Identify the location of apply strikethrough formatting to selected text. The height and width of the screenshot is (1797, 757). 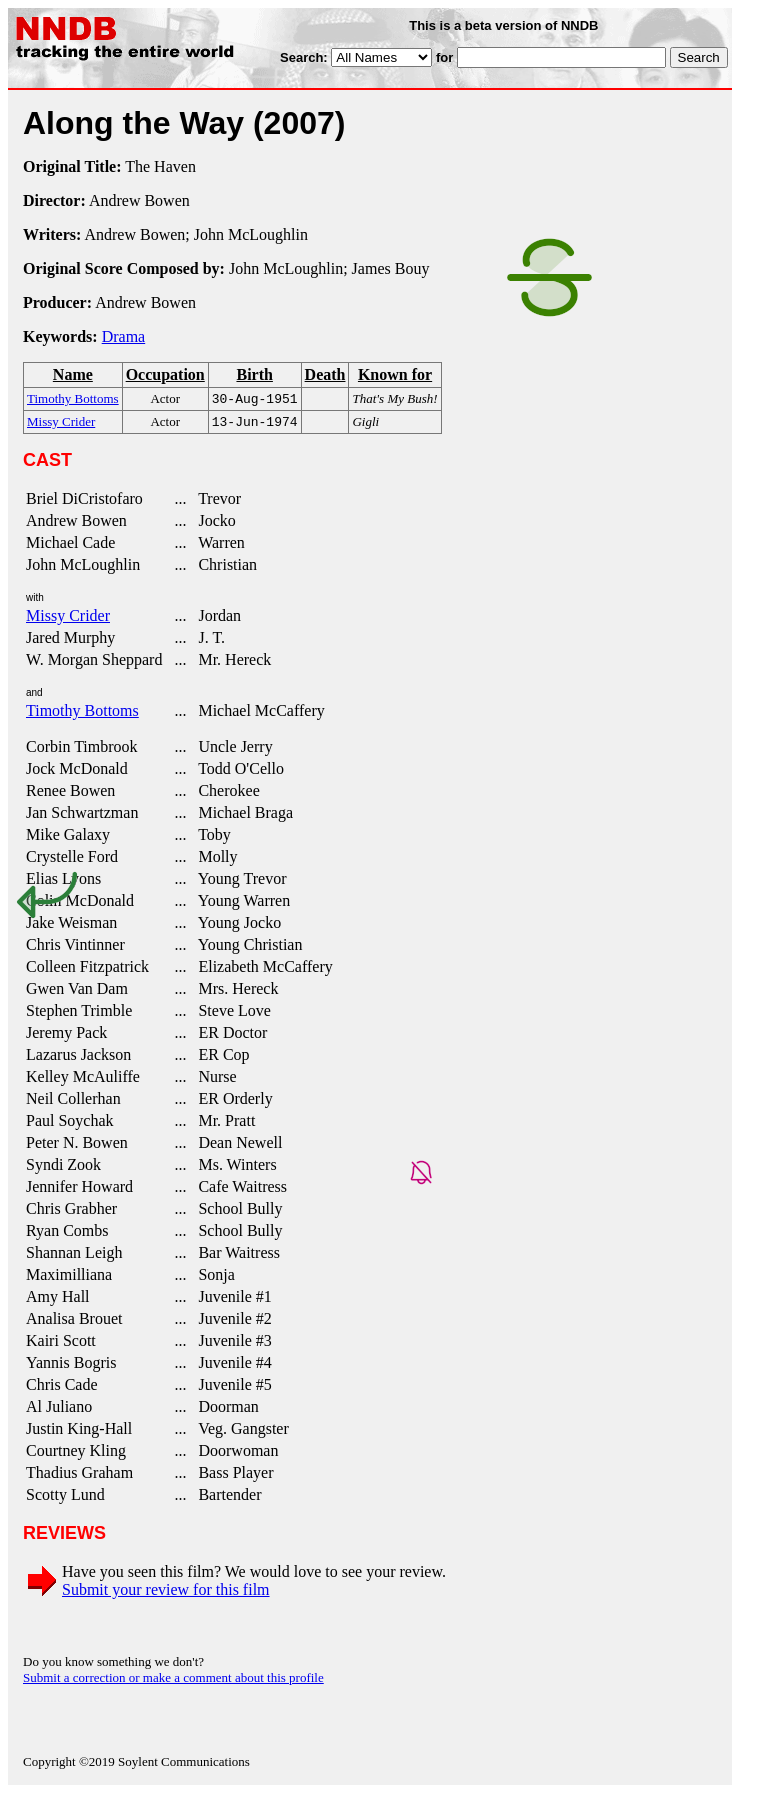
(549, 277).